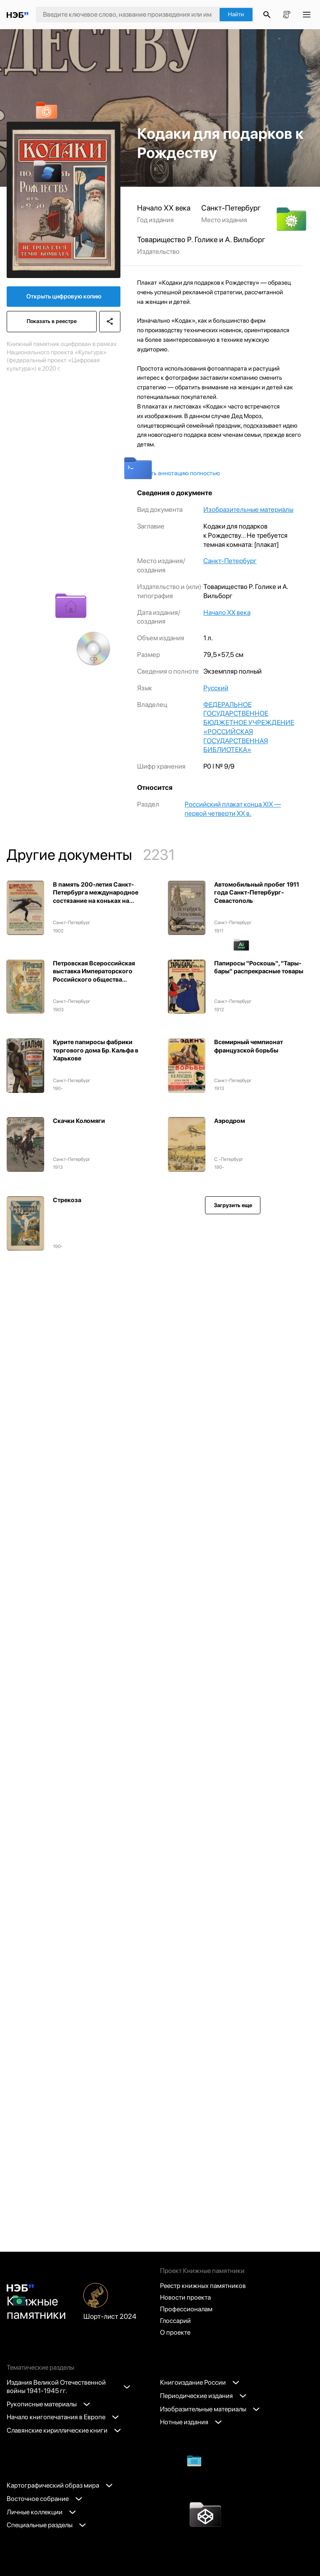 The image size is (320, 2576). What do you see at coordinates (48, 172) in the screenshot?
I see `folder containing SolidJS project files` at bounding box center [48, 172].